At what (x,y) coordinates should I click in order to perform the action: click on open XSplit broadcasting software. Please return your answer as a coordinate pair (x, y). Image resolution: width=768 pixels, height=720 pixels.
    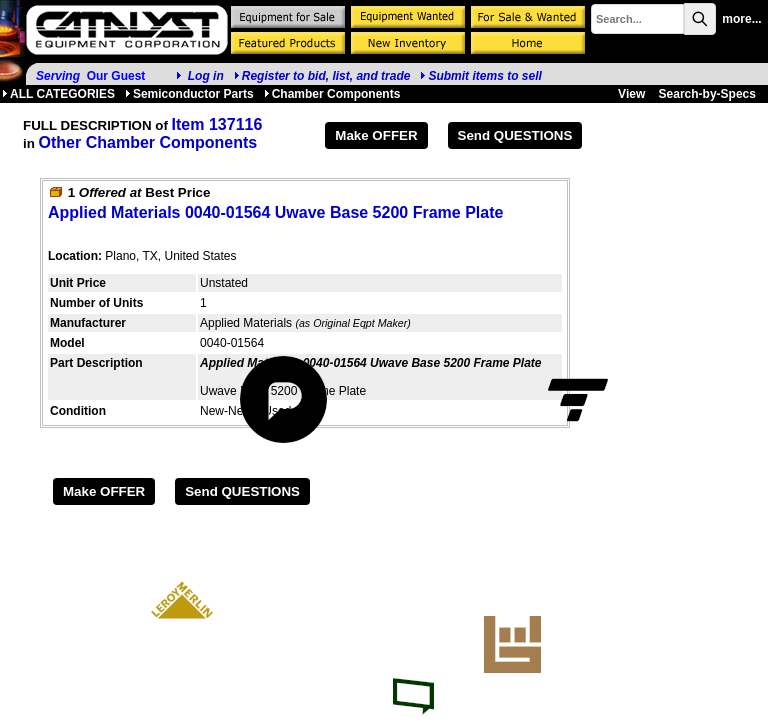
    Looking at the image, I should click on (413, 696).